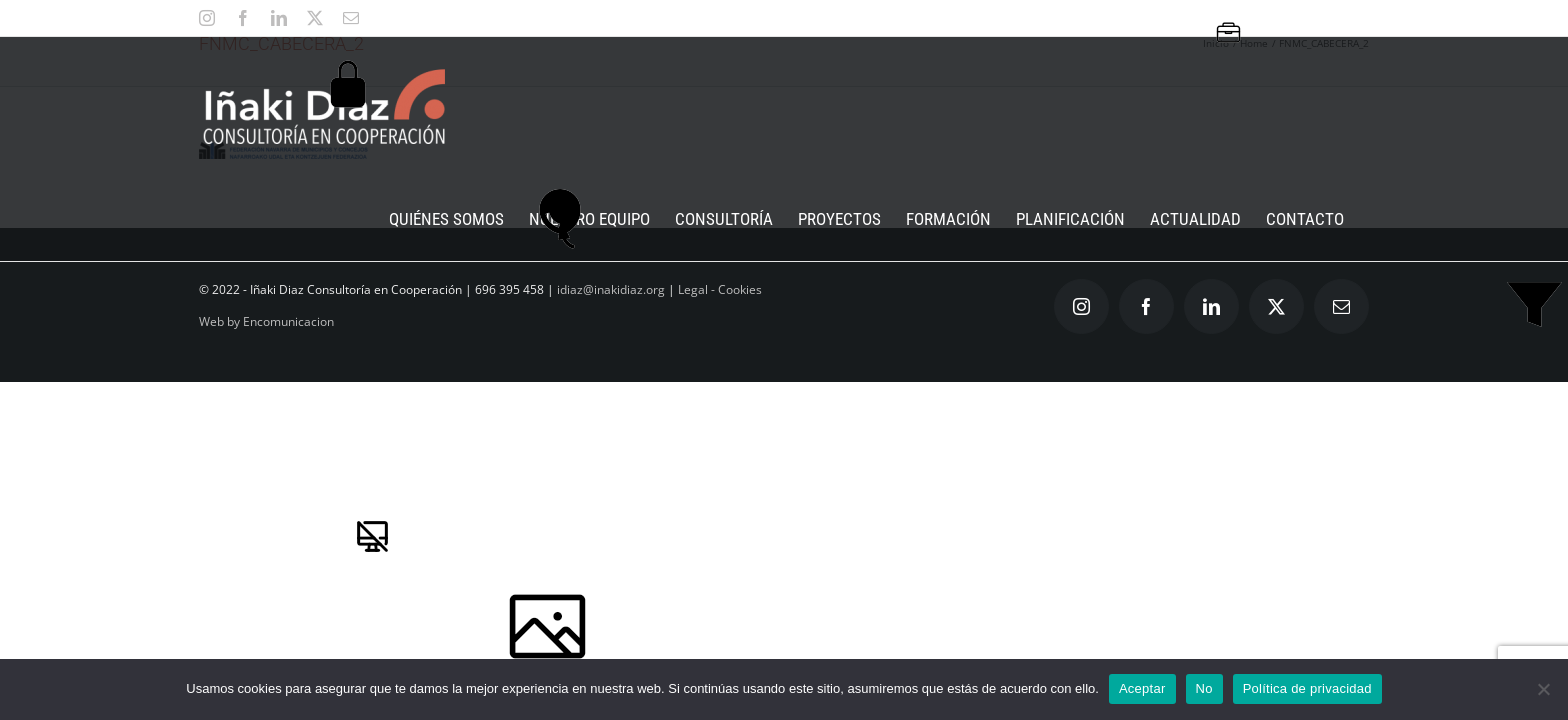  What do you see at coordinates (372, 536) in the screenshot?
I see `indicates iMac or desktop computer is offline` at bounding box center [372, 536].